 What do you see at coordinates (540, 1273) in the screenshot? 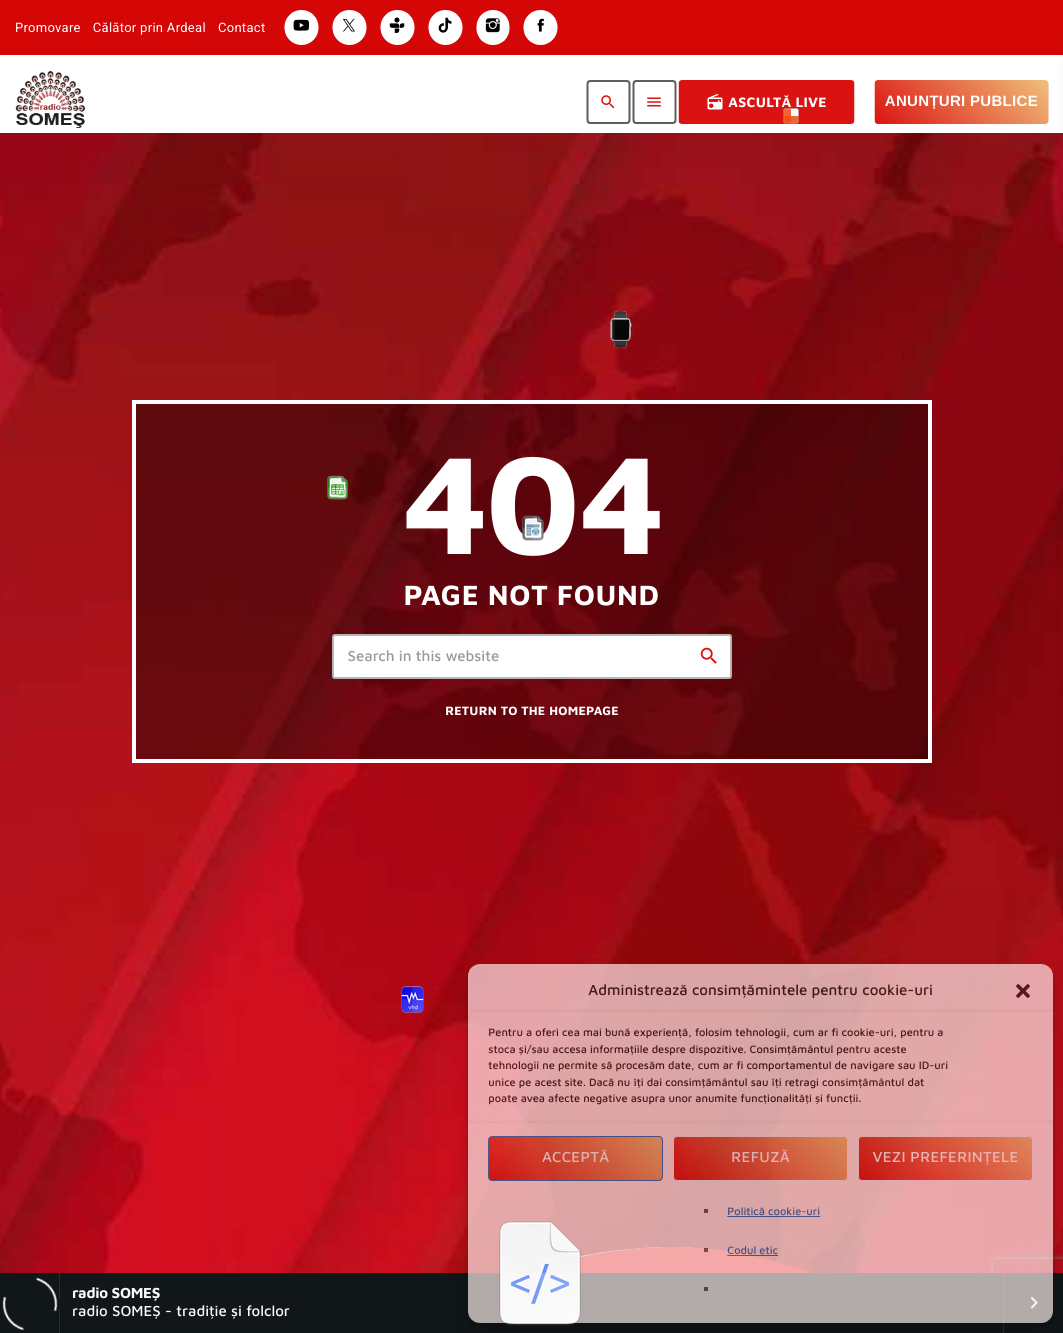
I see `an HTML or web document file` at bounding box center [540, 1273].